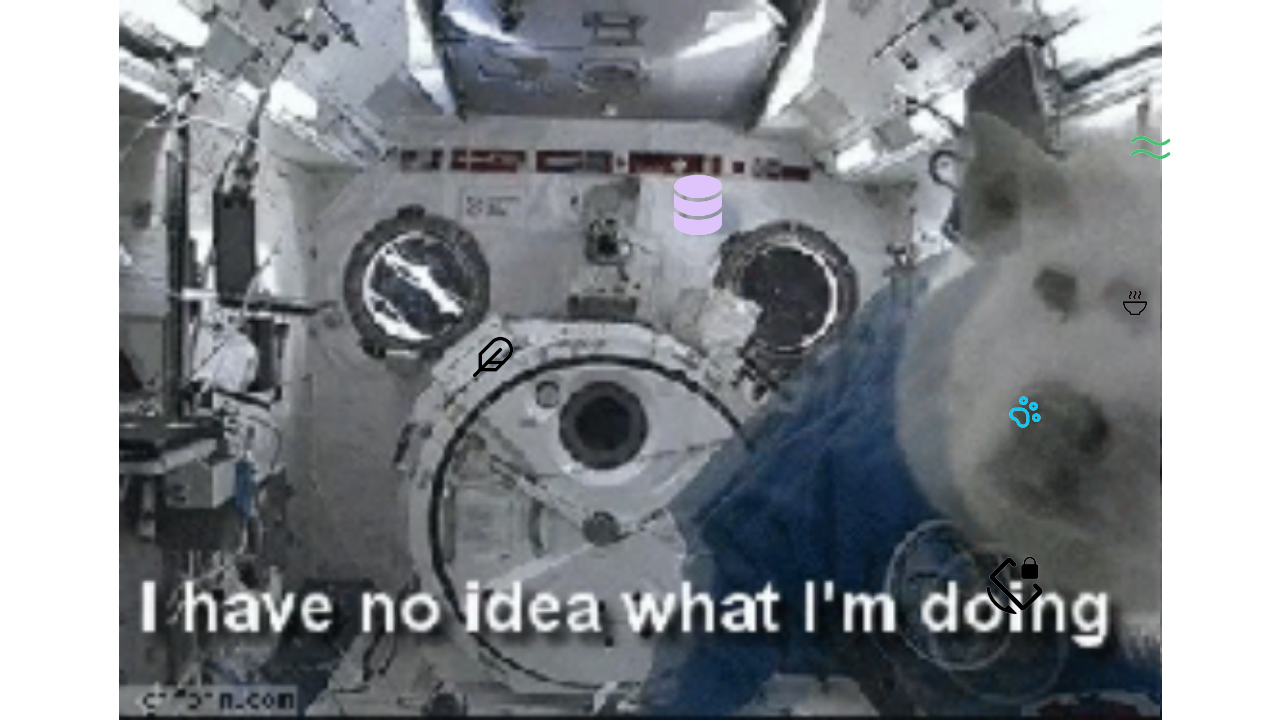 The width and height of the screenshot is (1280, 720). Describe the element at coordinates (1025, 412) in the screenshot. I see `access pet-related features or settings` at that location.